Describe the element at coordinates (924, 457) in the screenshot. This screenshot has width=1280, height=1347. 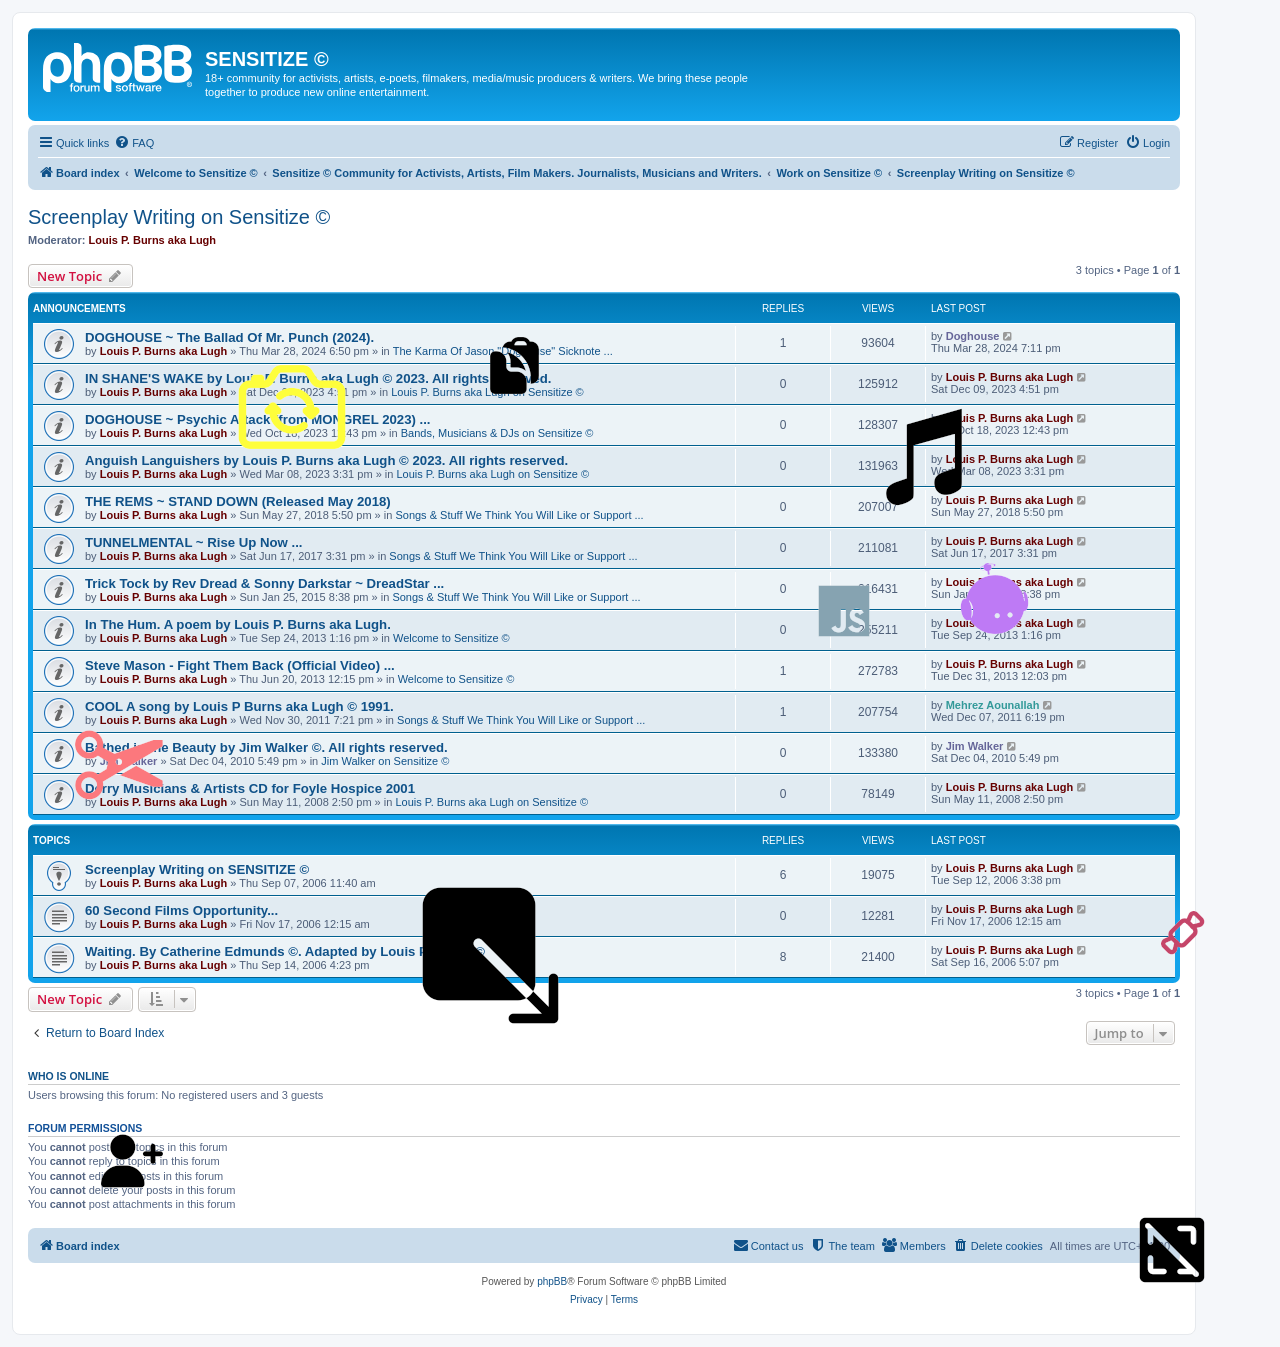
I see `access music library or player` at that location.